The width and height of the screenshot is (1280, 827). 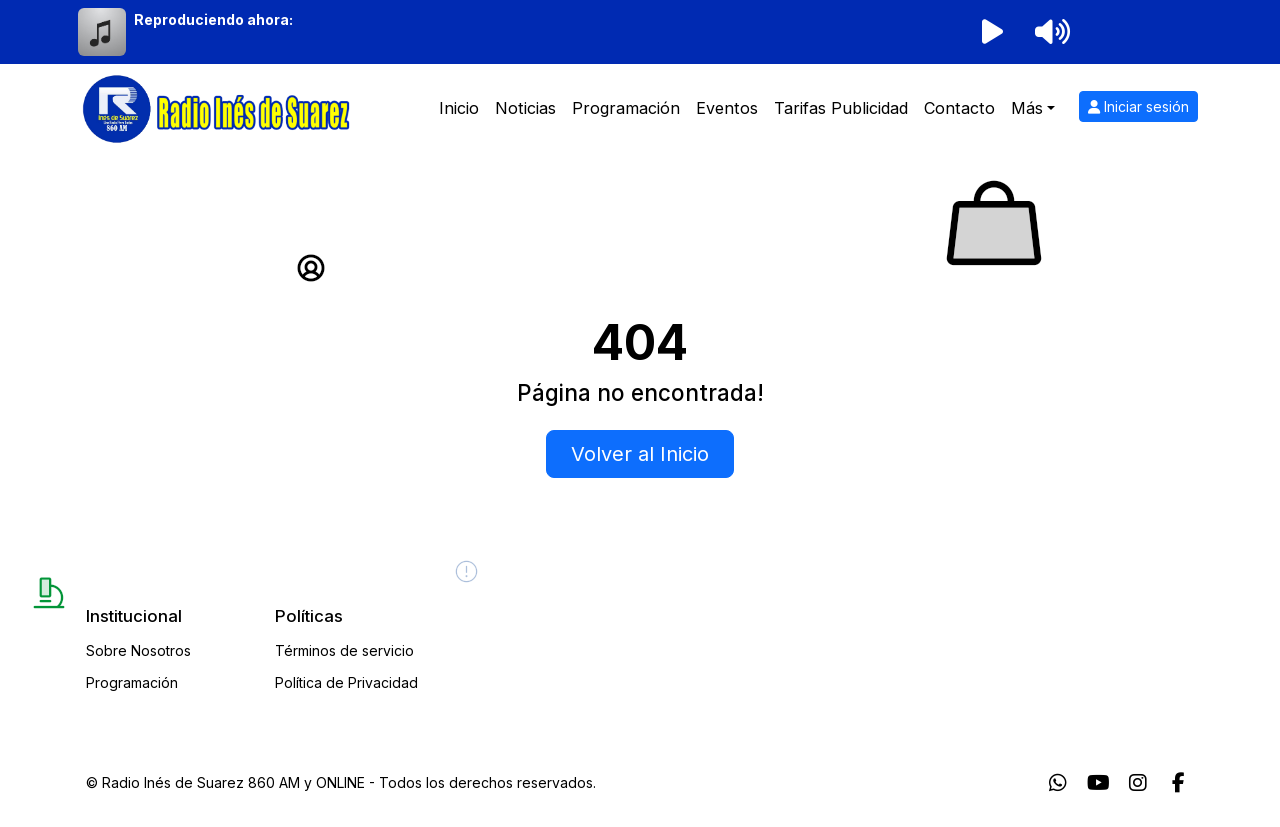 What do you see at coordinates (466, 571) in the screenshot?
I see `indicates a warning or caution state` at bounding box center [466, 571].